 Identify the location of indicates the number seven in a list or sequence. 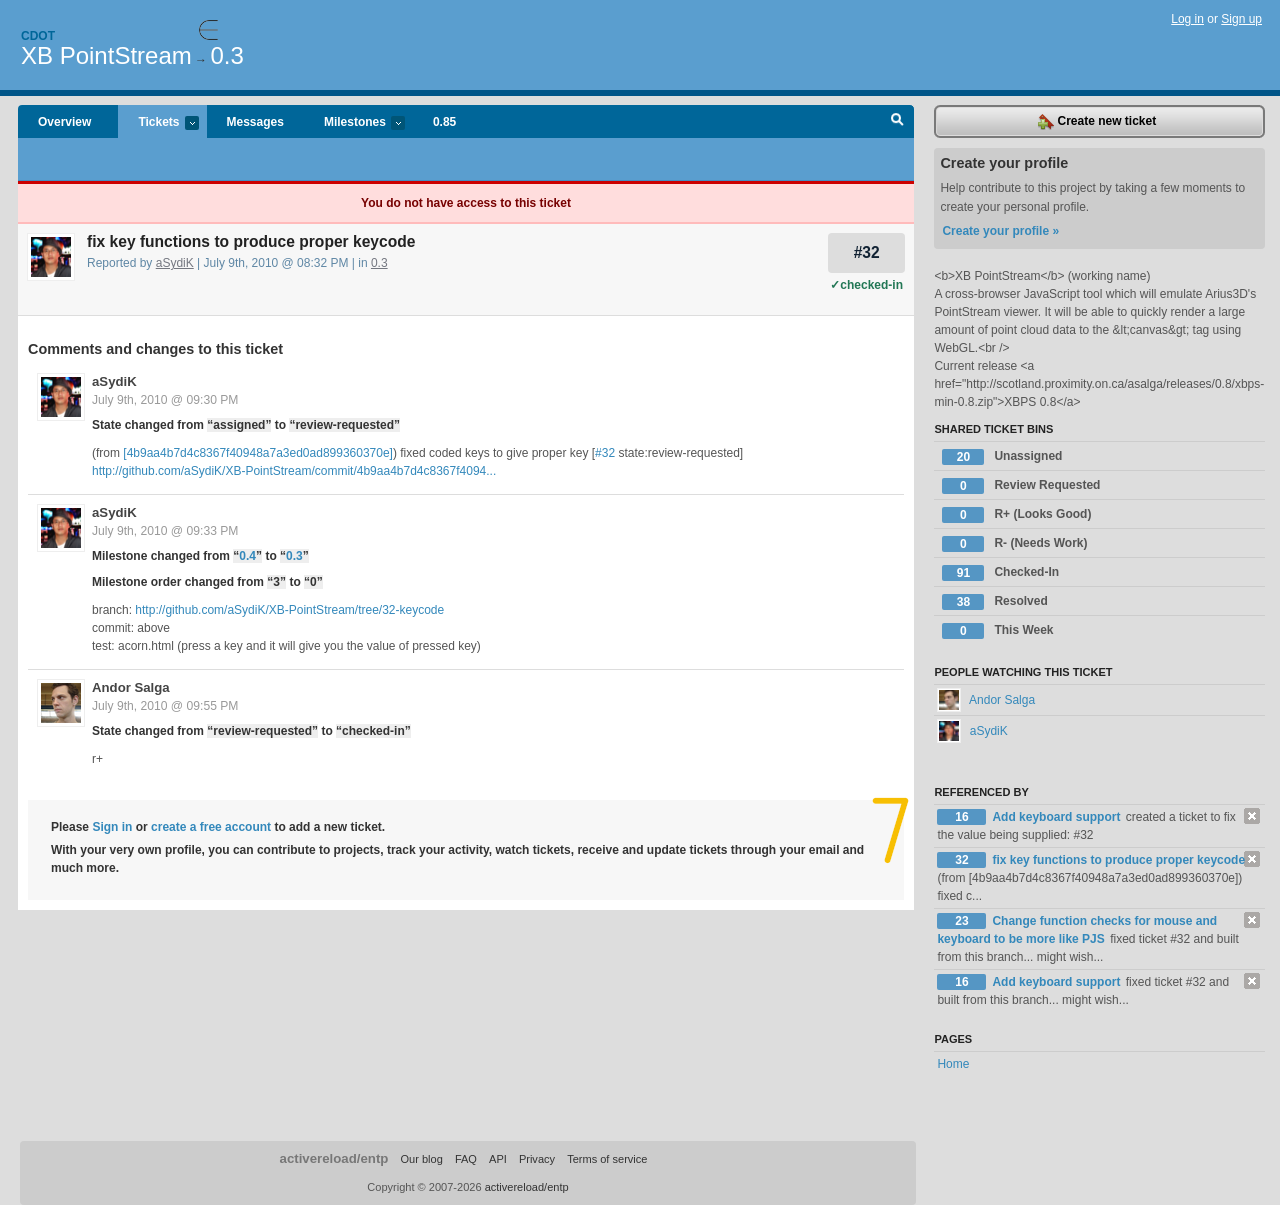
(890, 830).